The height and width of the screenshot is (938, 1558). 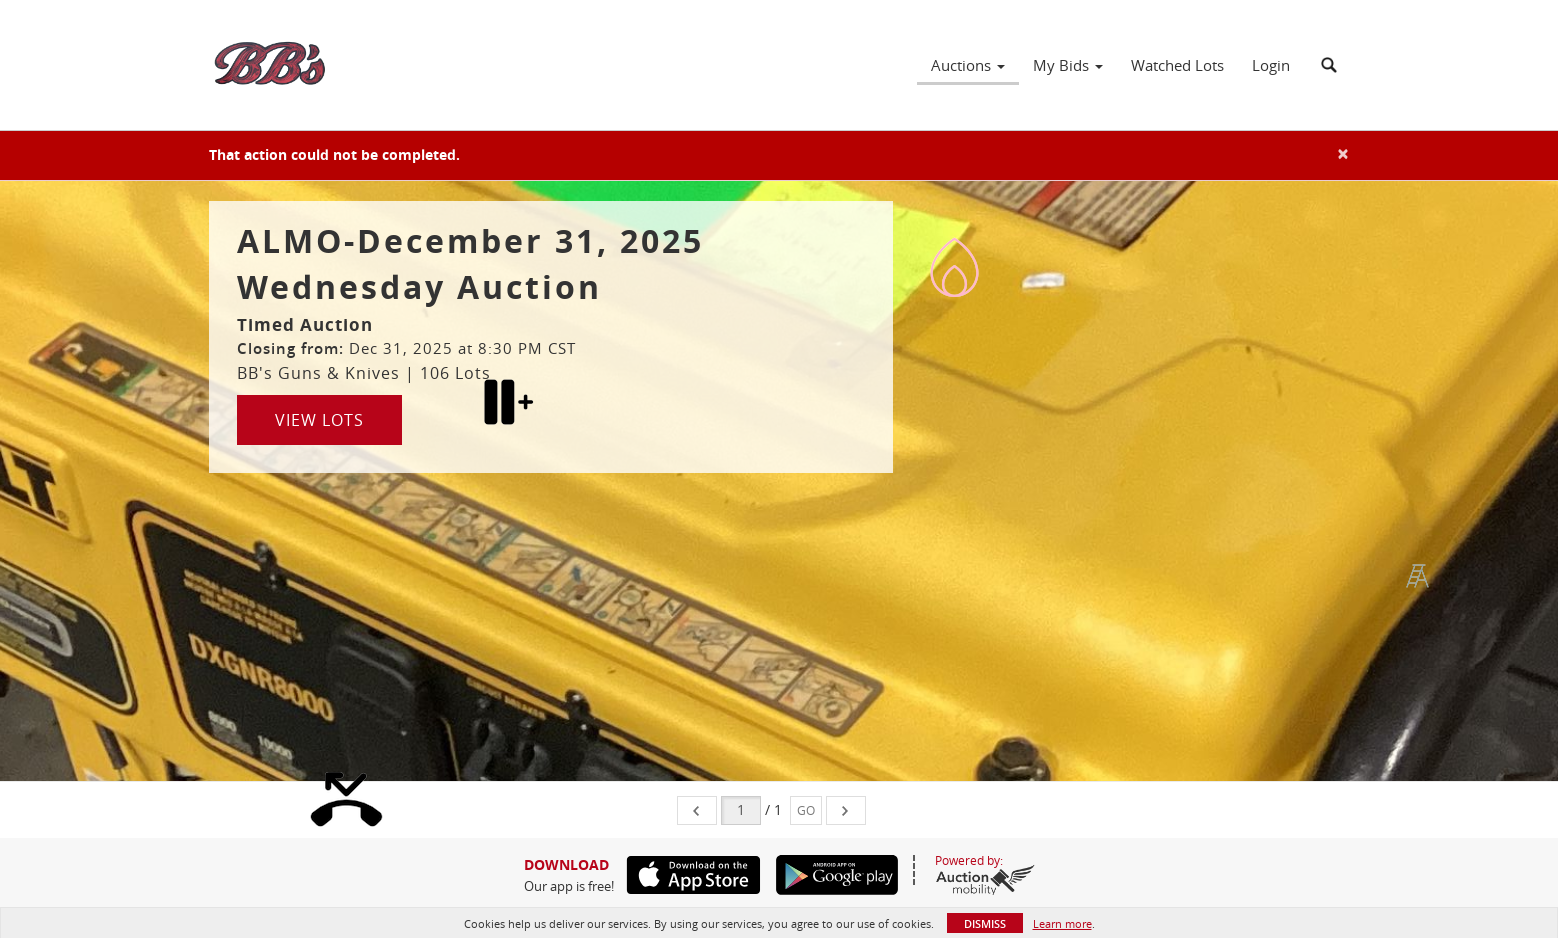 What do you see at coordinates (346, 799) in the screenshot?
I see `indicates a missed phone call` at bounding box center [346, 799].